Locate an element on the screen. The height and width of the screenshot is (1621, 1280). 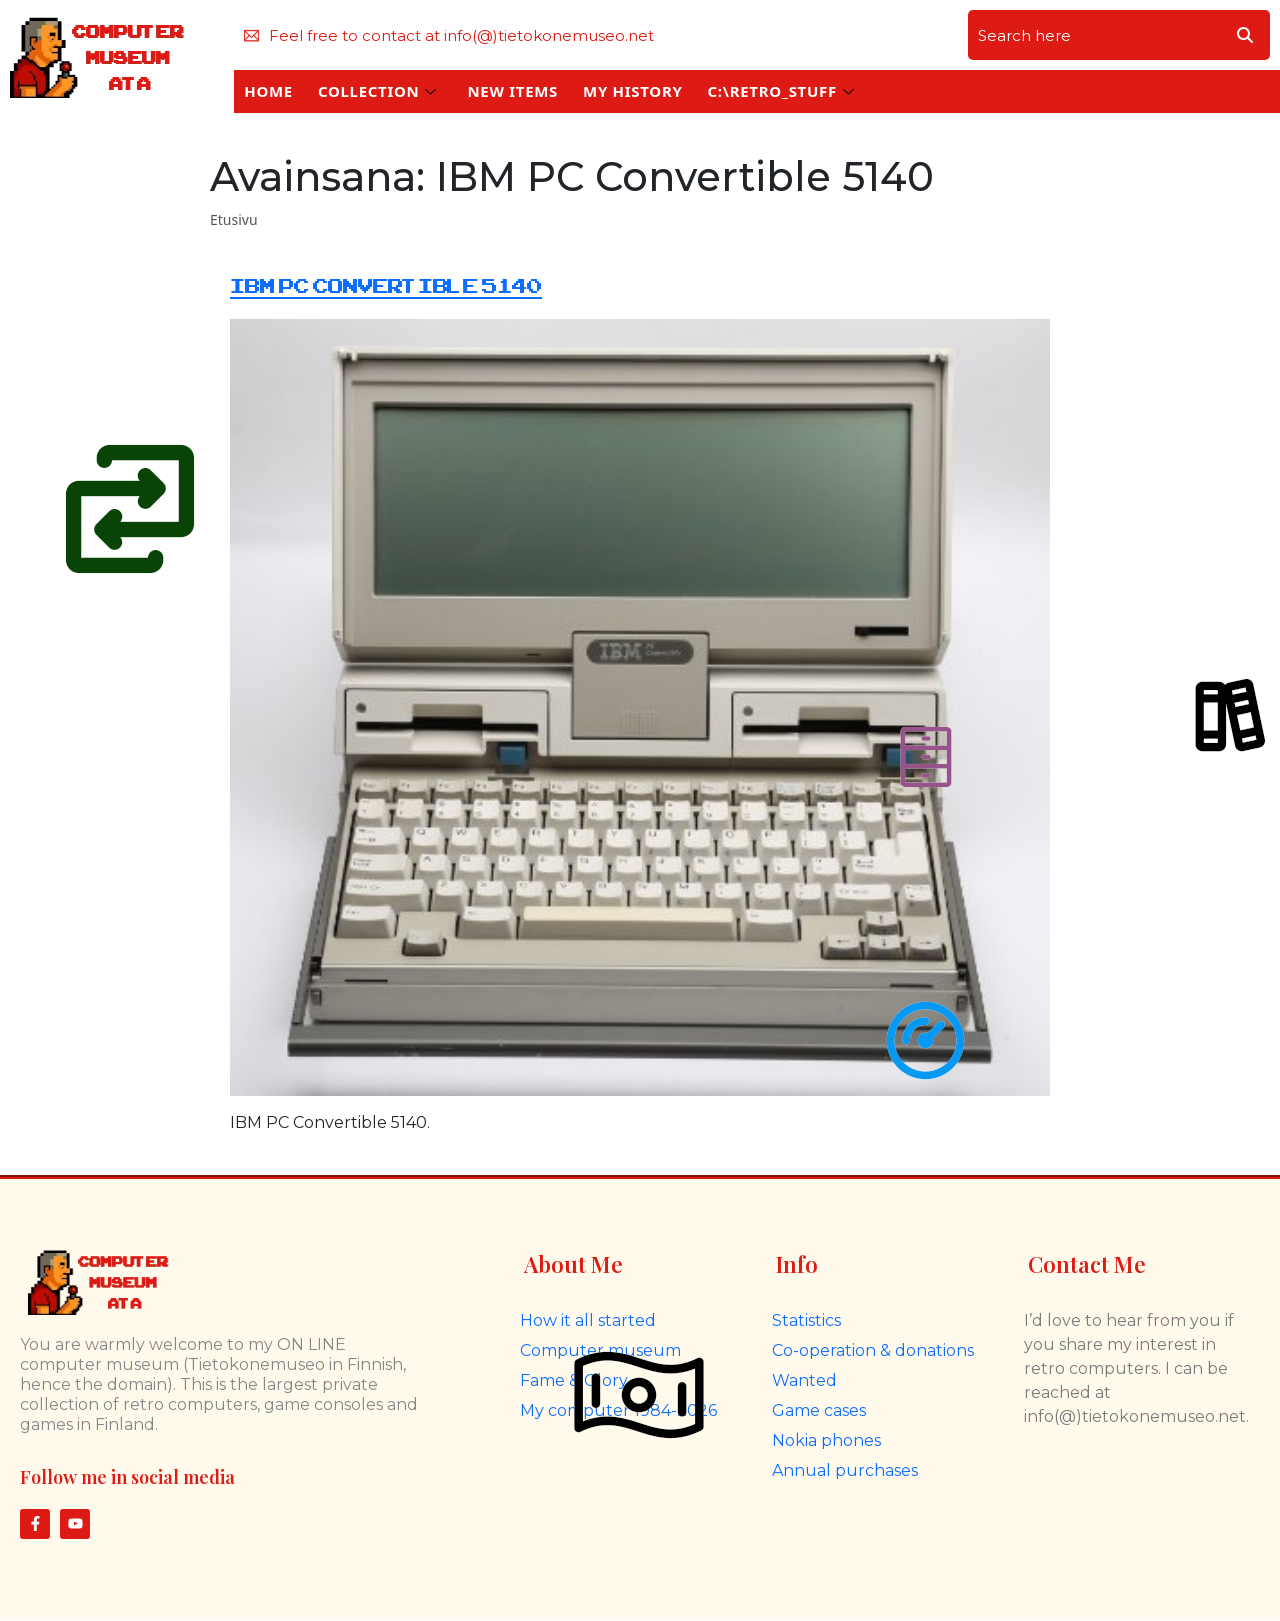
browse furniture or home decor items is located at coordinates (926, 757).